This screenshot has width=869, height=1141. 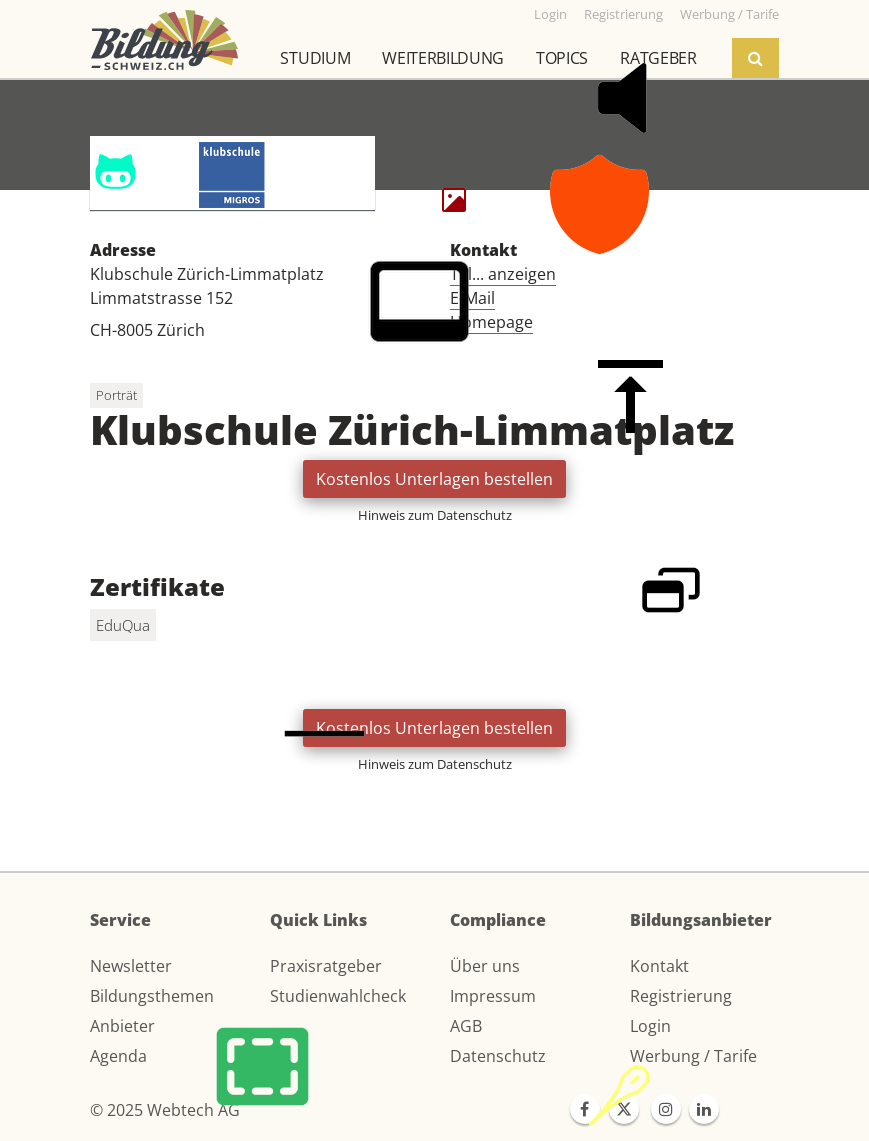 I want to click on remove an item from a list, so click(x=324, y=736).